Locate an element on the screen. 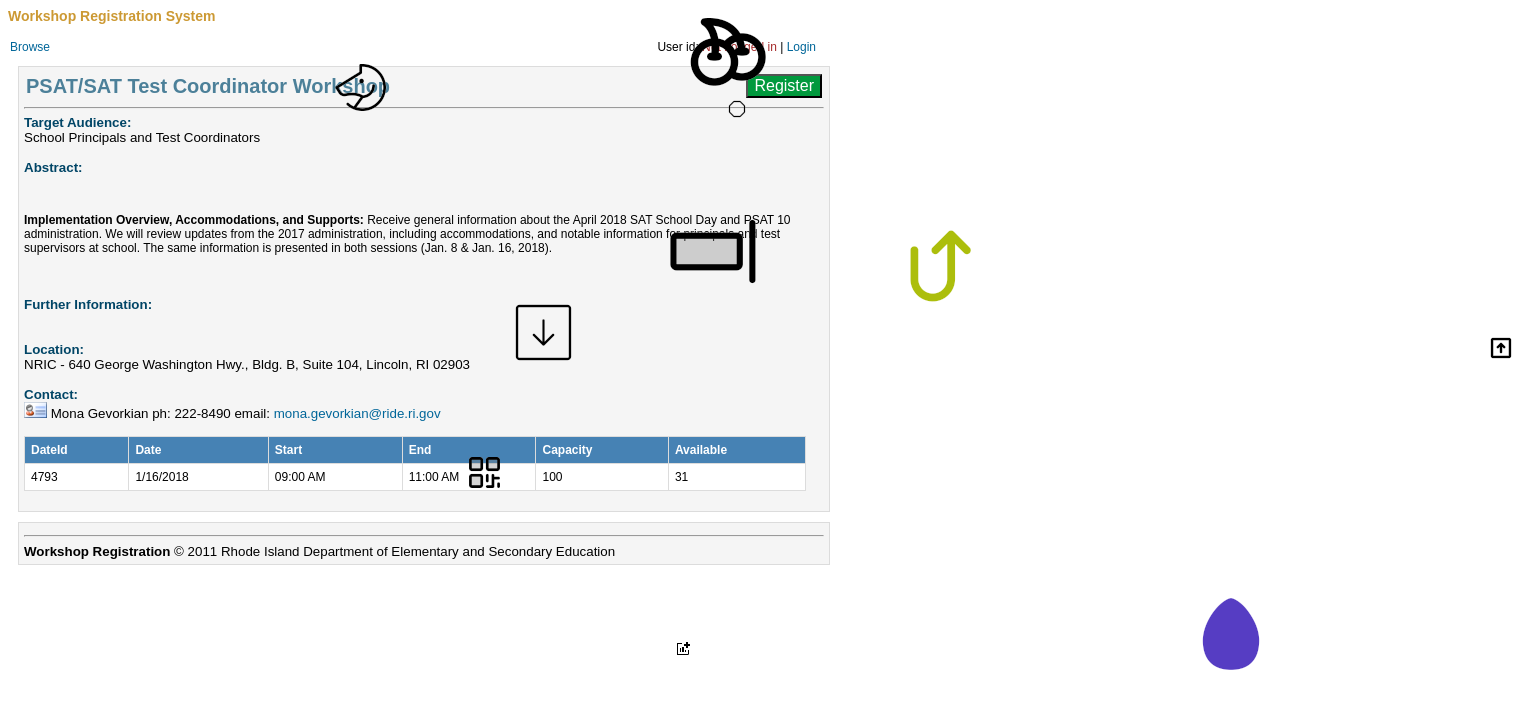 This screenshot has height=720, width=1538. indicates egg or egg-related content is located at coordinates (1231, 634).